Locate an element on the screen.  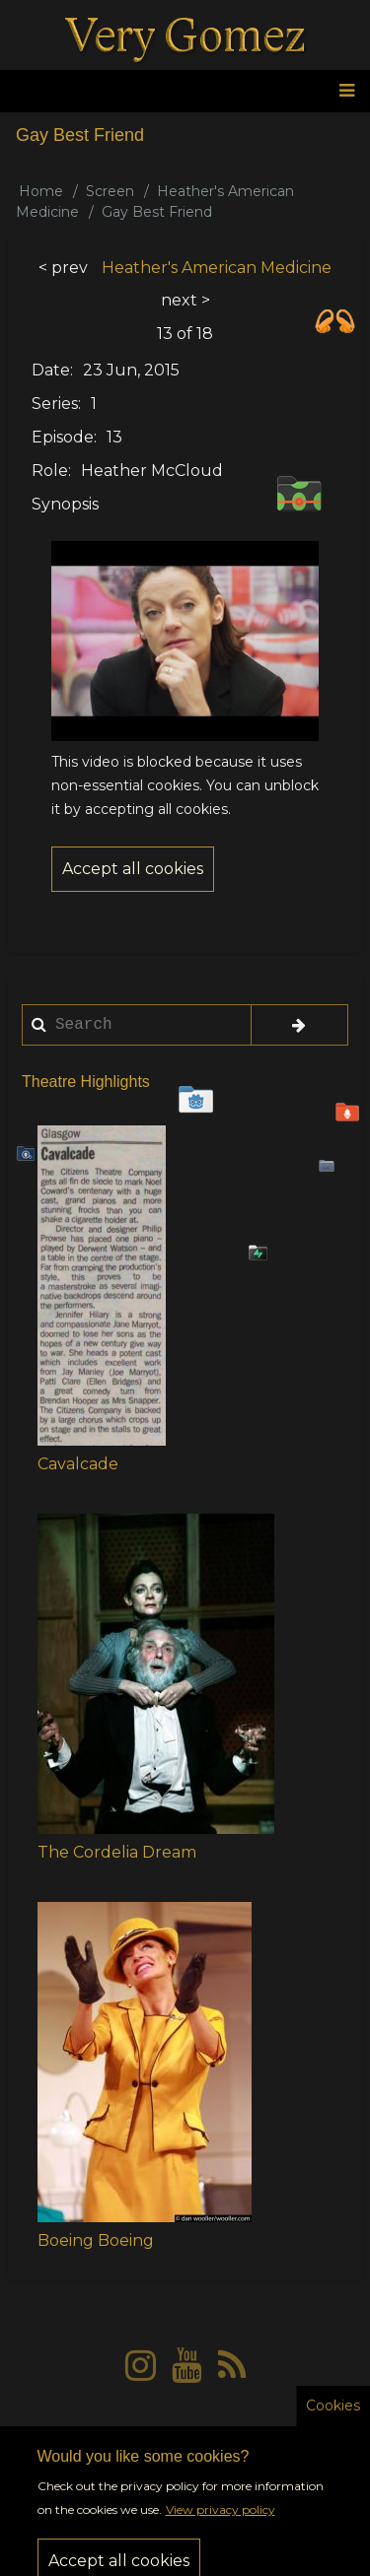
open folder containing pokémon dusk ball themed content is located at coordinates (299, 495).